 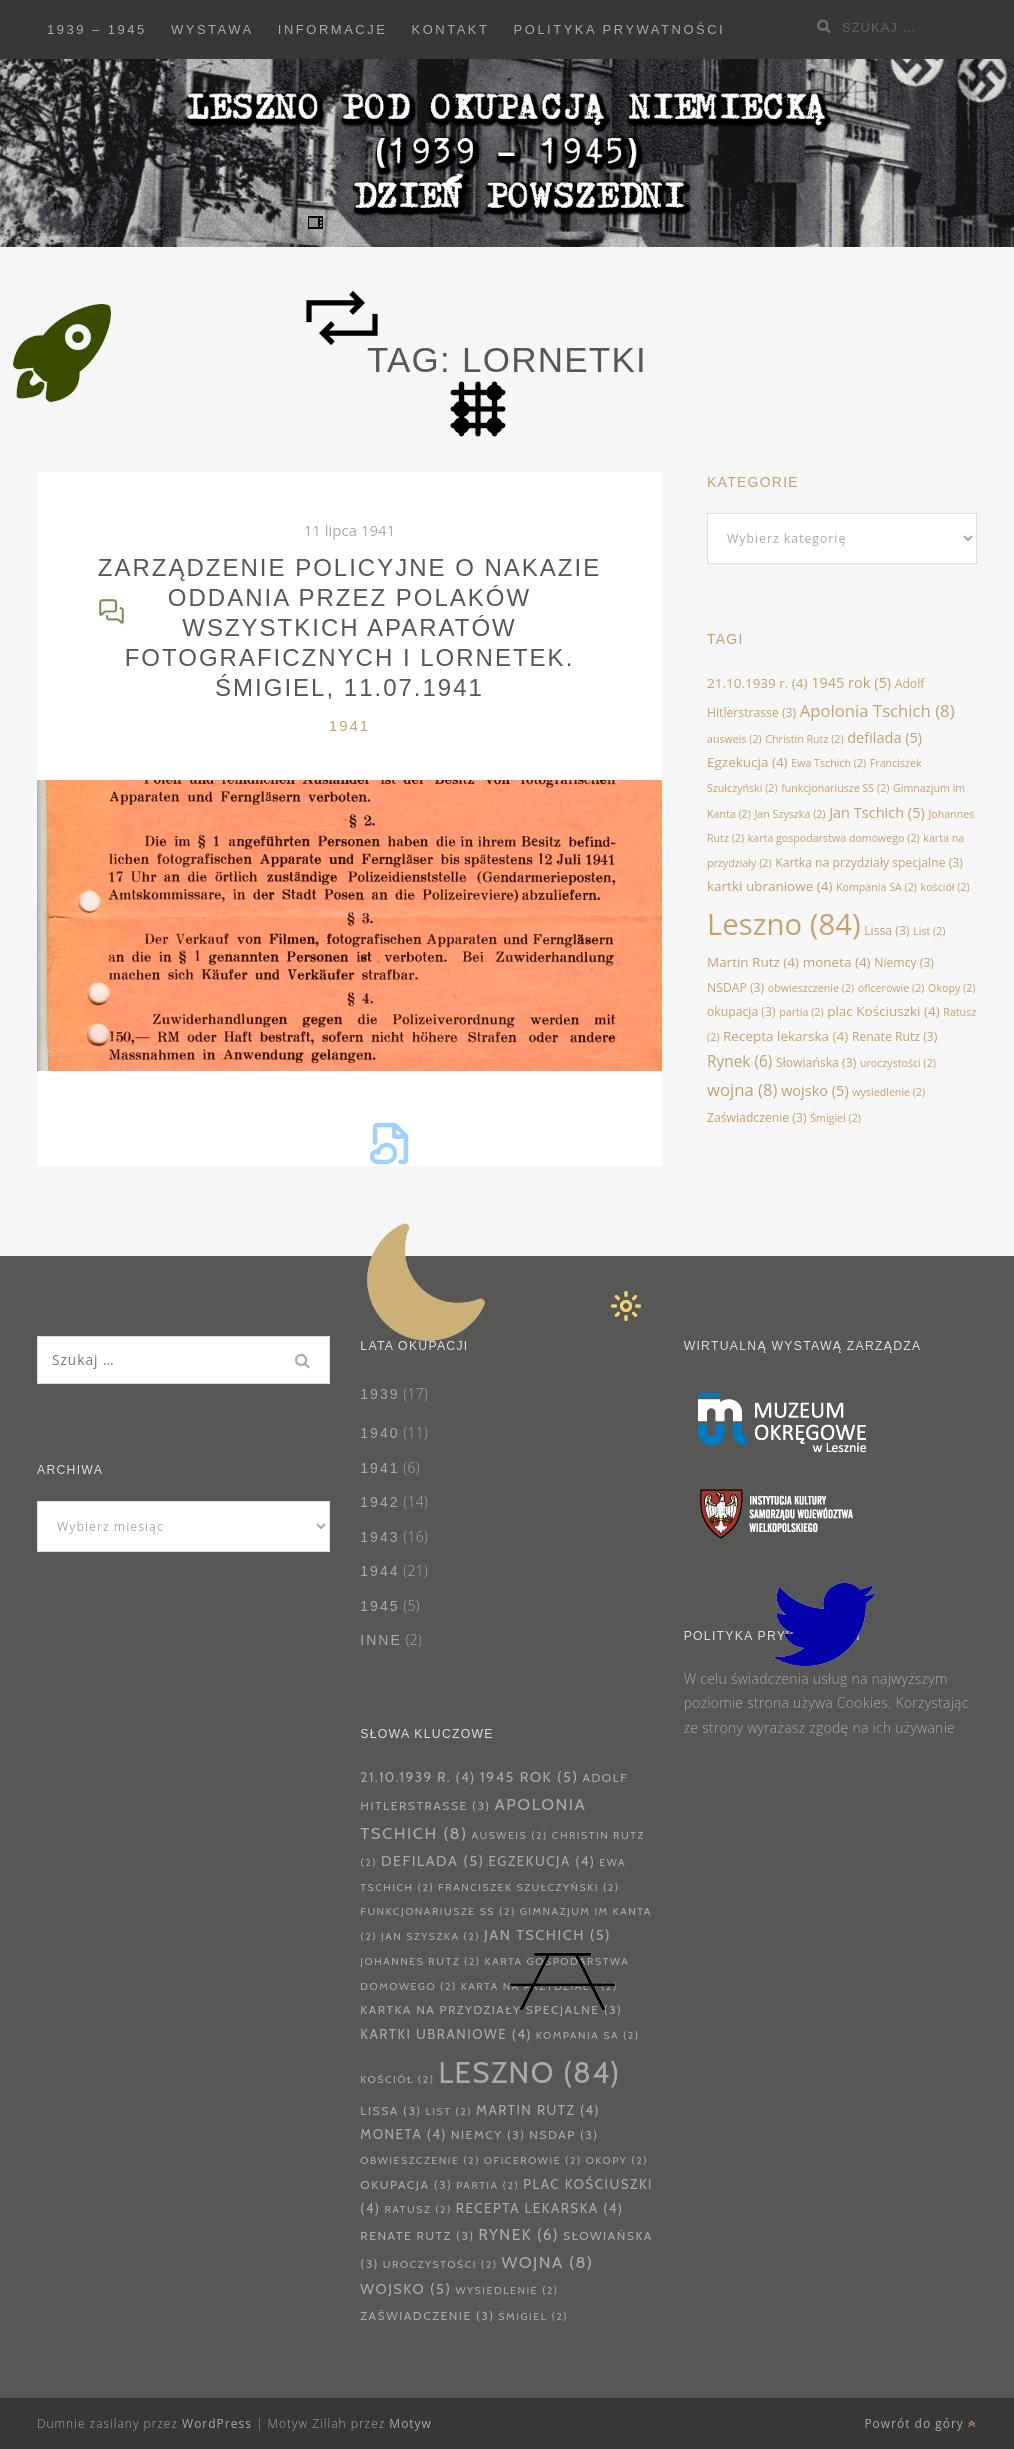 What do you see at coordinates (478, 409) in the screenshot?
I see `view data grid or chart visualization` at bounding box center [478, 409].